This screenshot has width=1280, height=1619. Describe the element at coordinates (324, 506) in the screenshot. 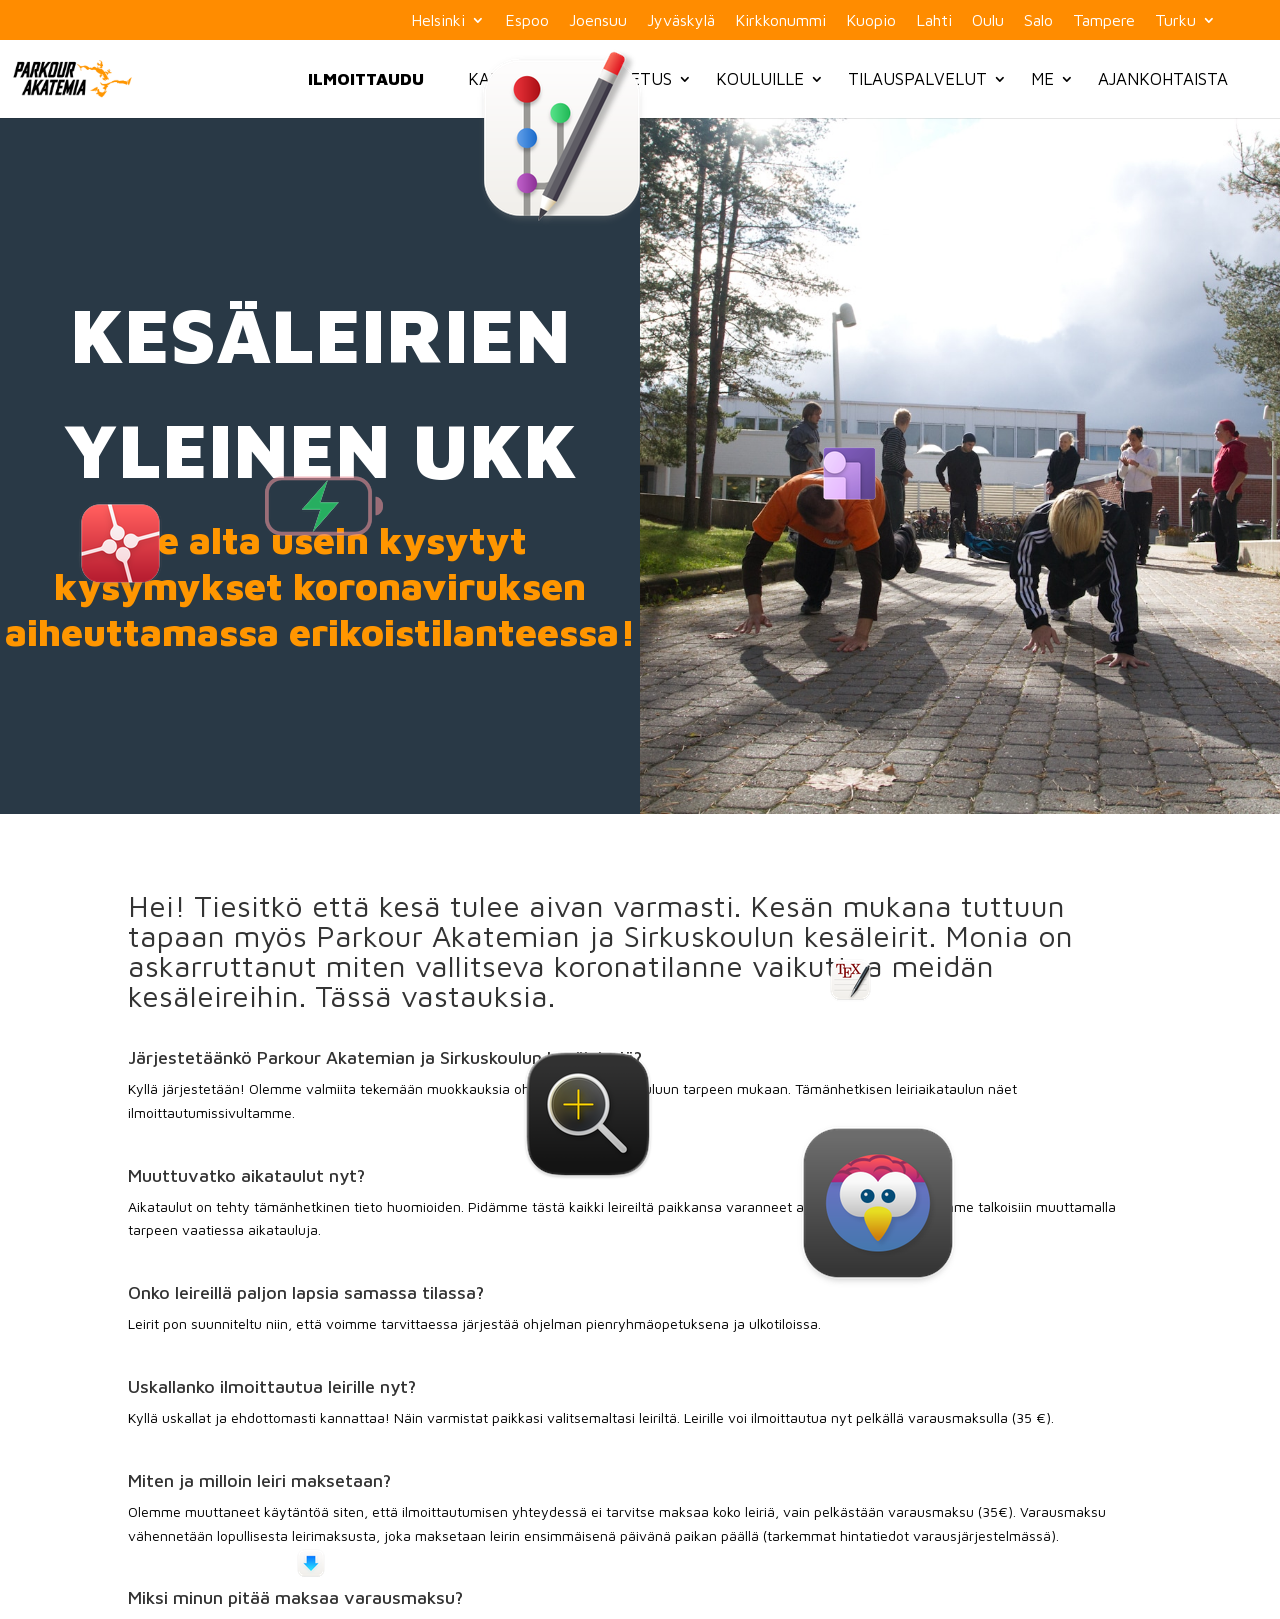

I see `indicates battery is empty but currently charging` at that location.